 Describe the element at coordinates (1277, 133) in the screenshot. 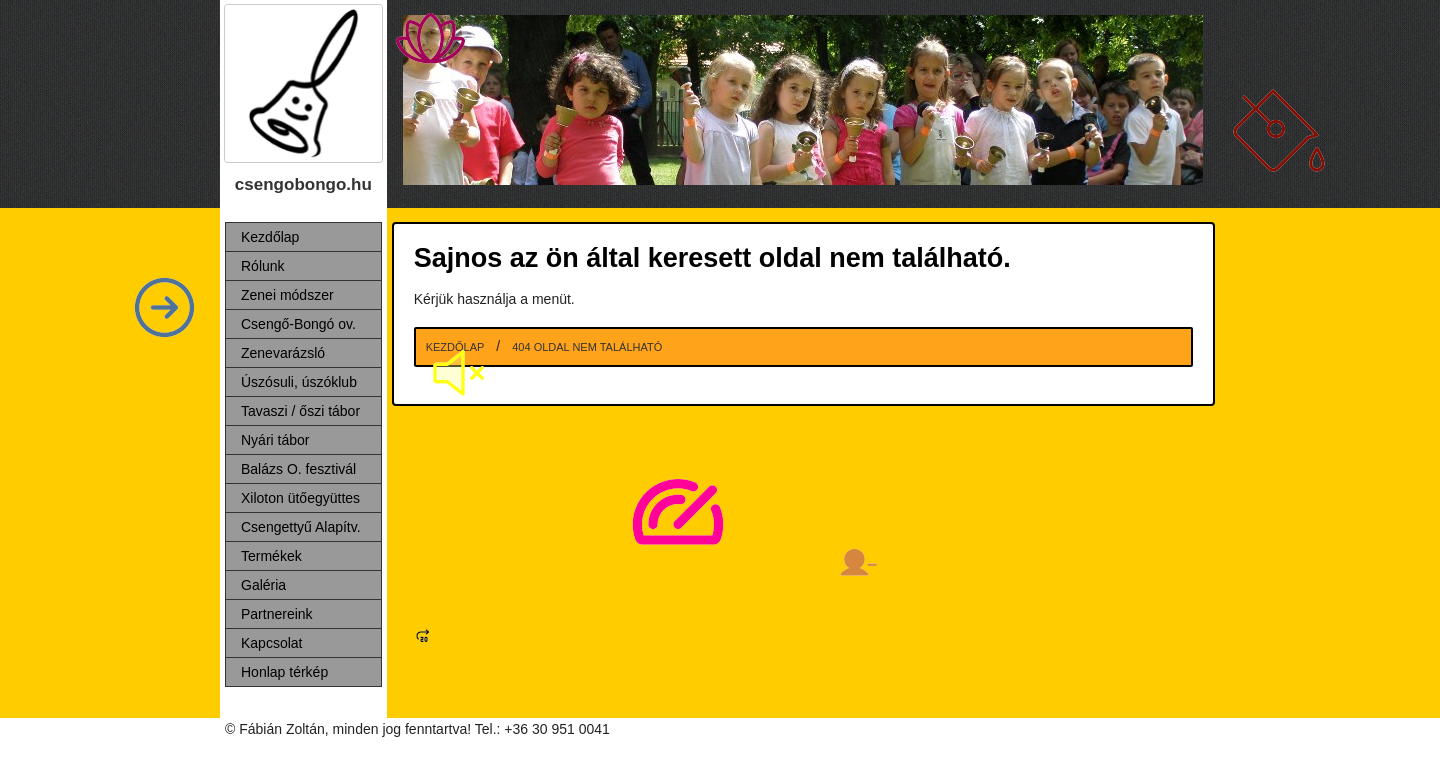

I see `fill an area with a selected color` at that location.